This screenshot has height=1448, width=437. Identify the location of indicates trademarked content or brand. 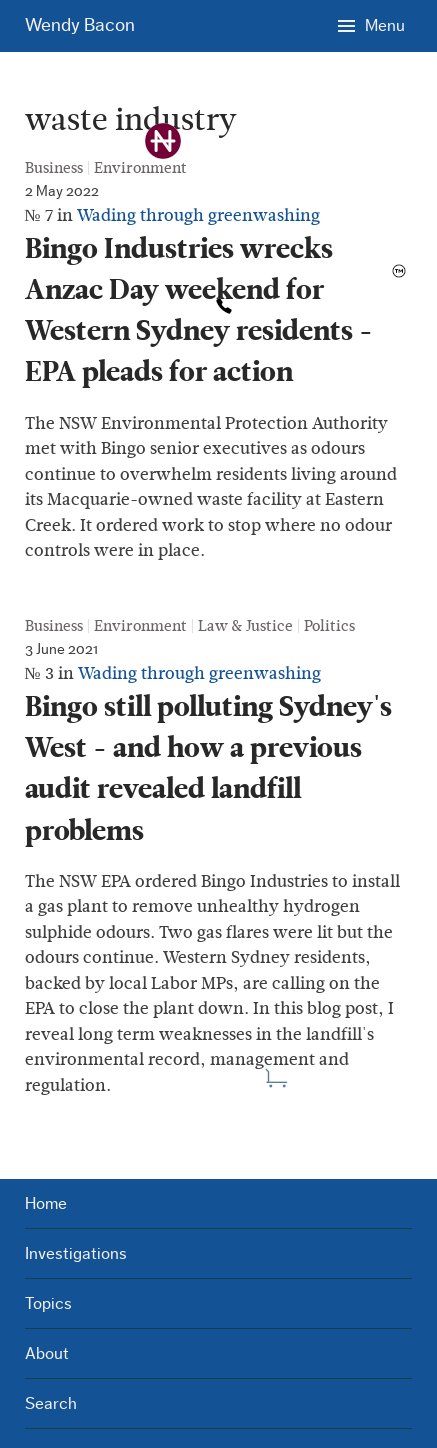
(399, 271).